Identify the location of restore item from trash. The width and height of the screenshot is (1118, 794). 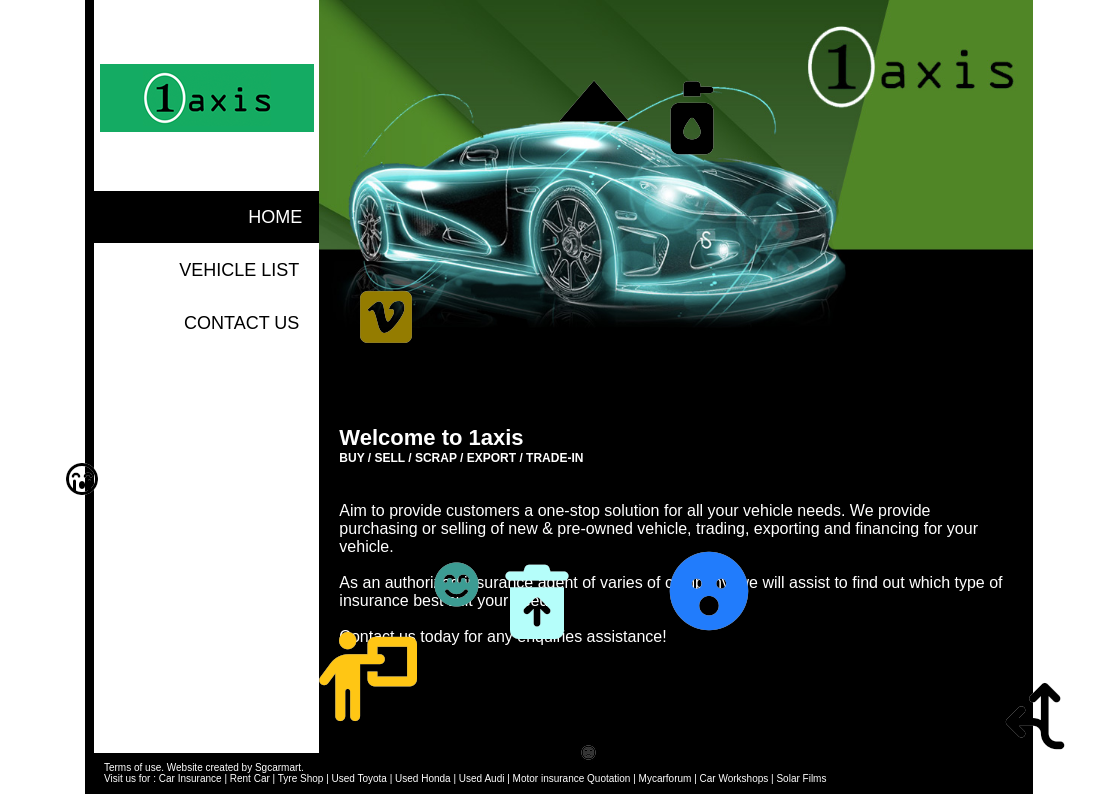
(537, 603).